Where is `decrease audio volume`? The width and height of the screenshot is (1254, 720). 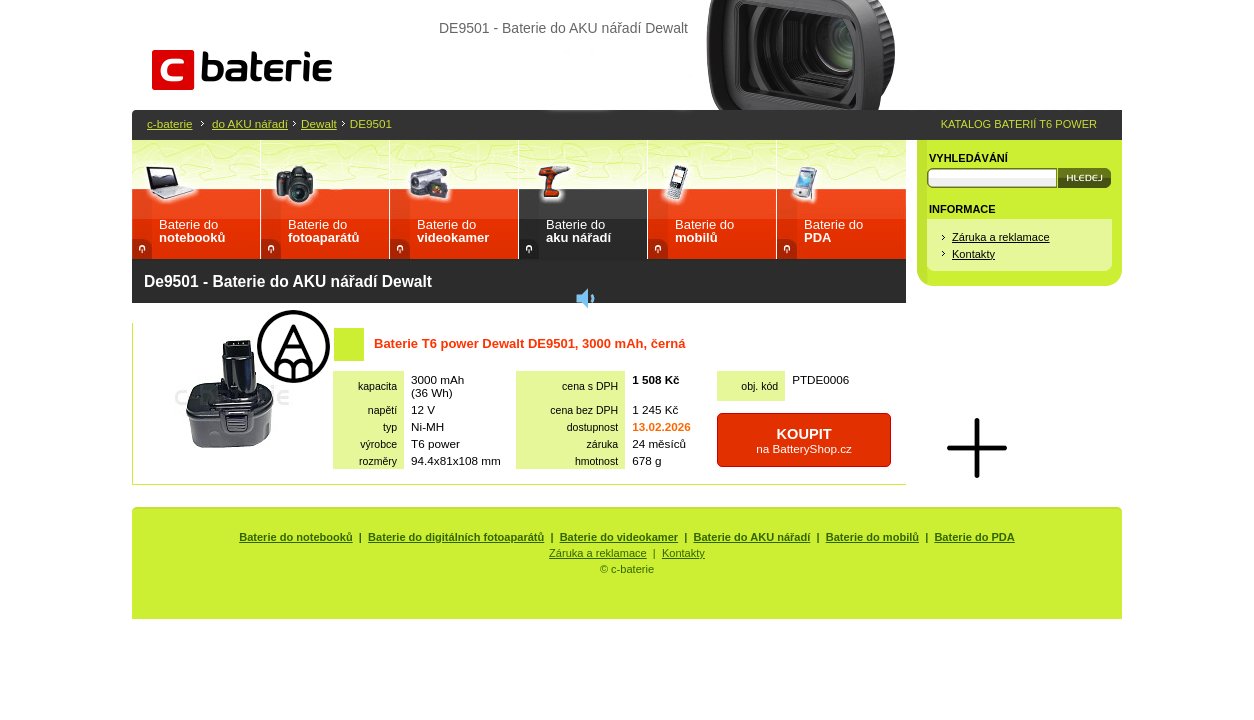
decrease audio volume is located at coordinates (585, 298).